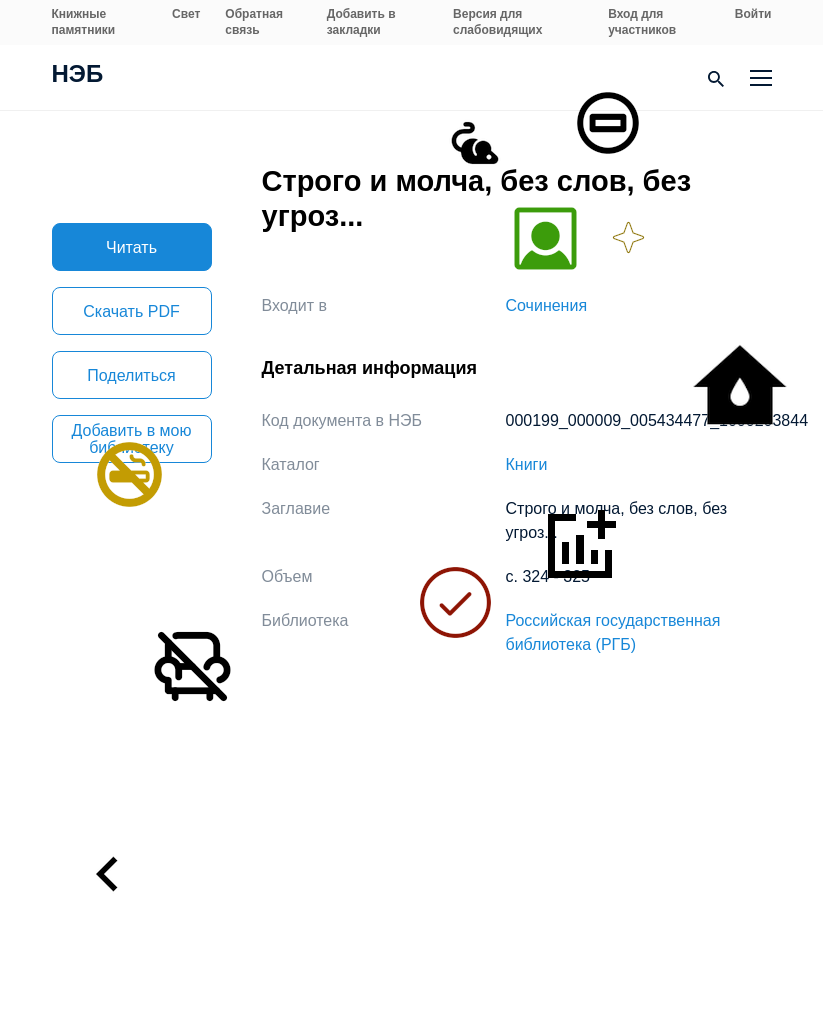 Image resolution: width=823 pixels, height=1022 pixels. I want to click on go back to the previous screen, so click(107, 874).